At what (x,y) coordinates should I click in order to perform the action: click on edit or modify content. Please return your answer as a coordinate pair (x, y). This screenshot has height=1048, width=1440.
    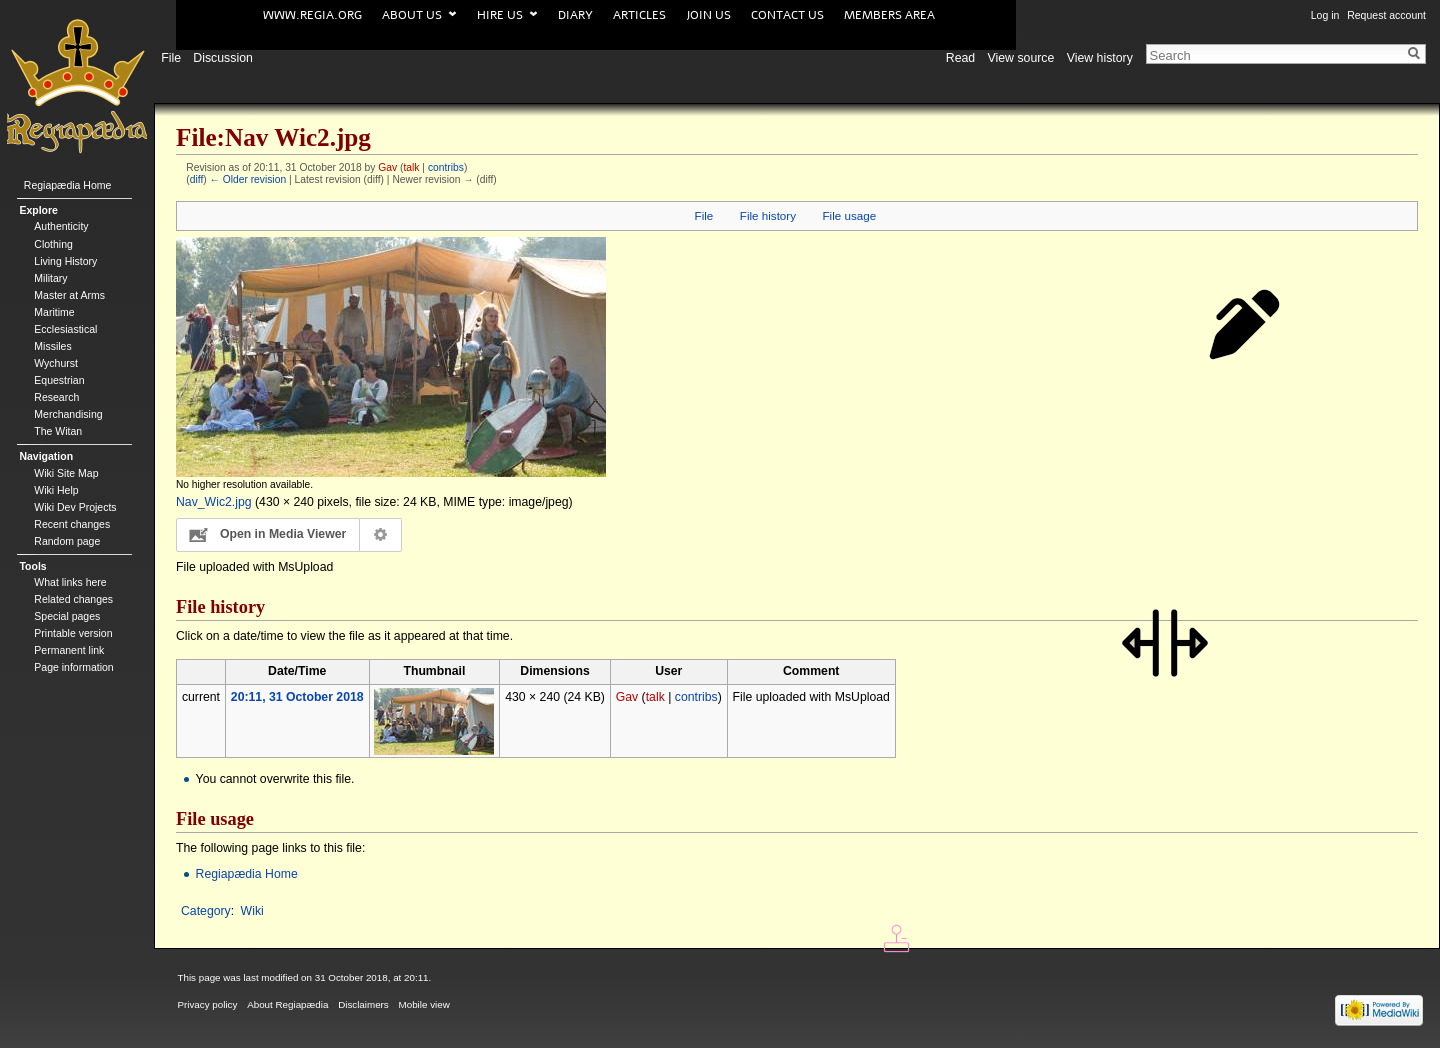
    Looking at the image, I should click on (1244, 324).